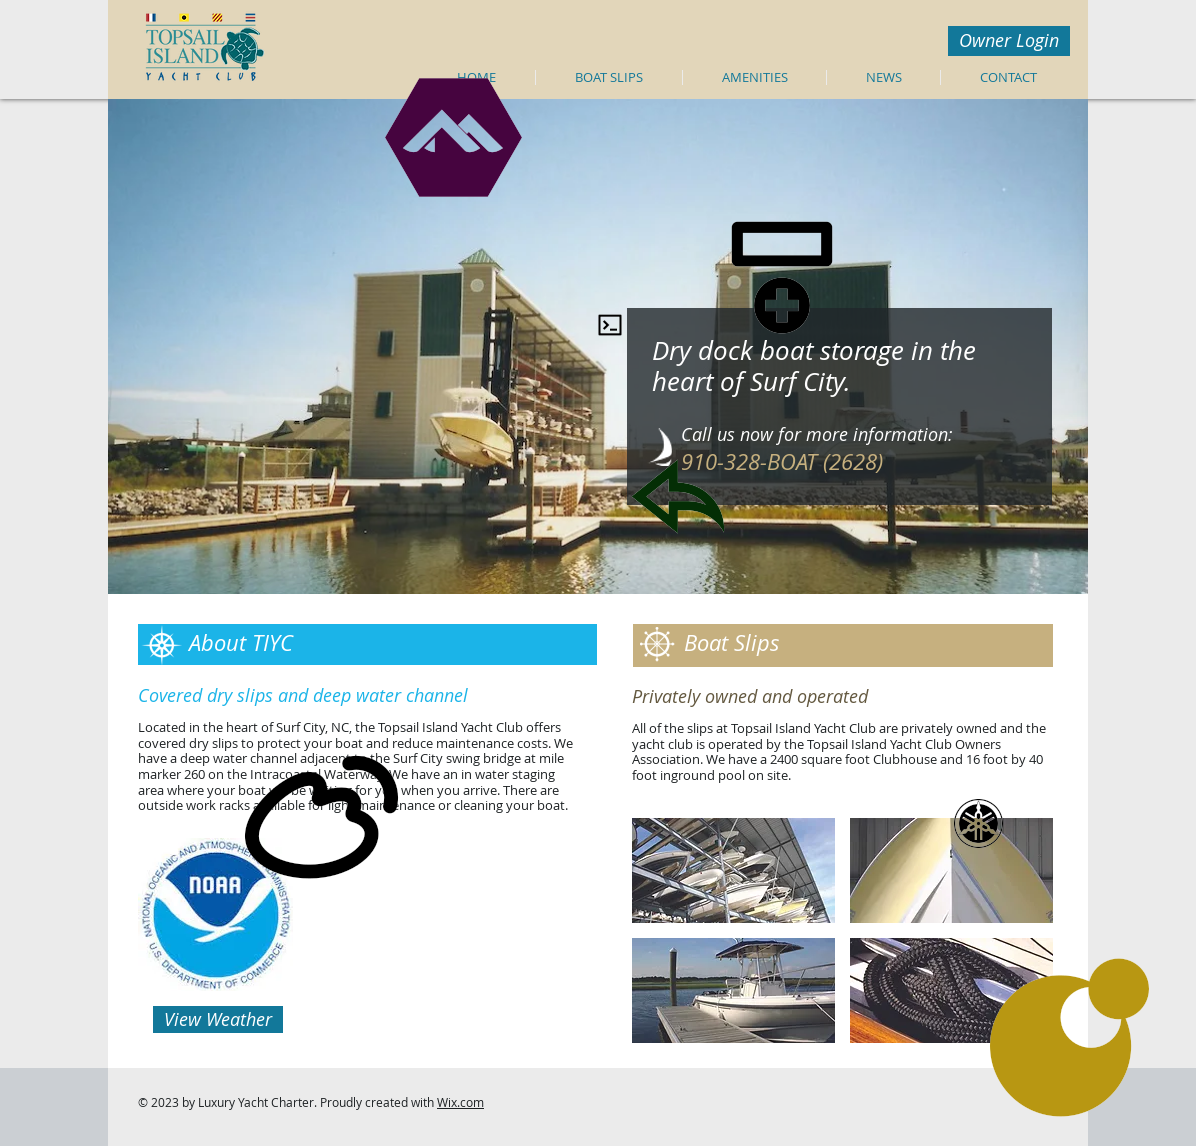 The width and height of the screenshot is (1196, 1146). Describe the element at coordinates (978, 823) in the screenshot. I see `yamaha motor corporation logo` at that location.